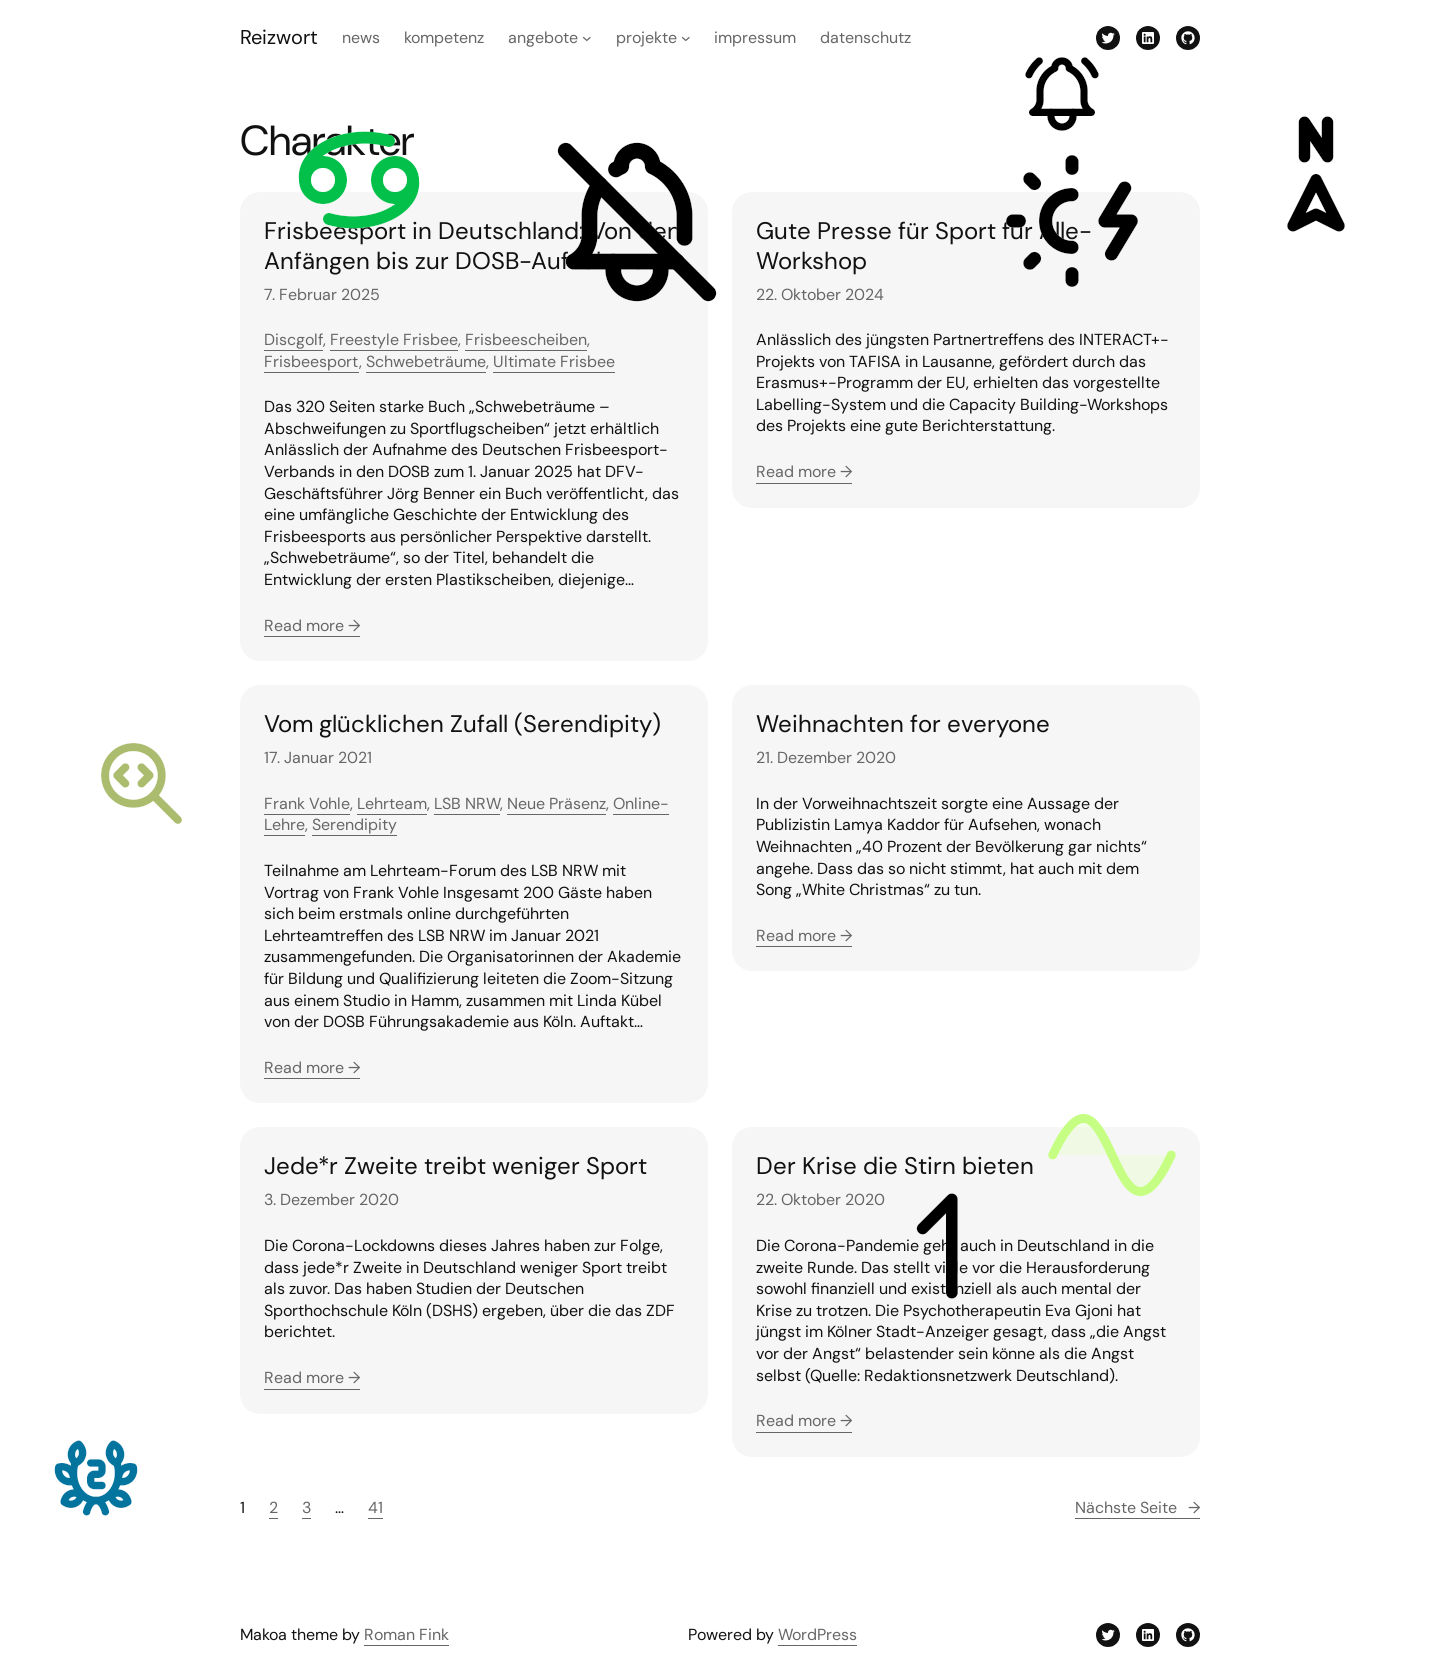 Image resolution: width=1440 pixels, height=1671 pixels. What do you see at coordinates (1062, 94) in the screenshot?
I see `indicates new notifications or alerts` at bounding box center [1062, 94].